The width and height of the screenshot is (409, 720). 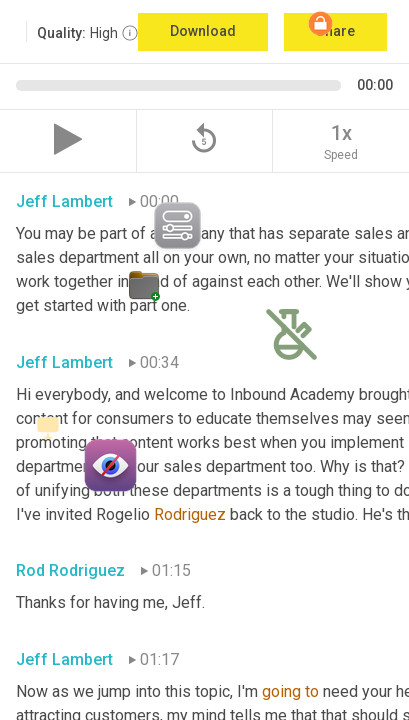 I want to click on indicates smoking/bong use is prohibited, so click(x=291, y=334).